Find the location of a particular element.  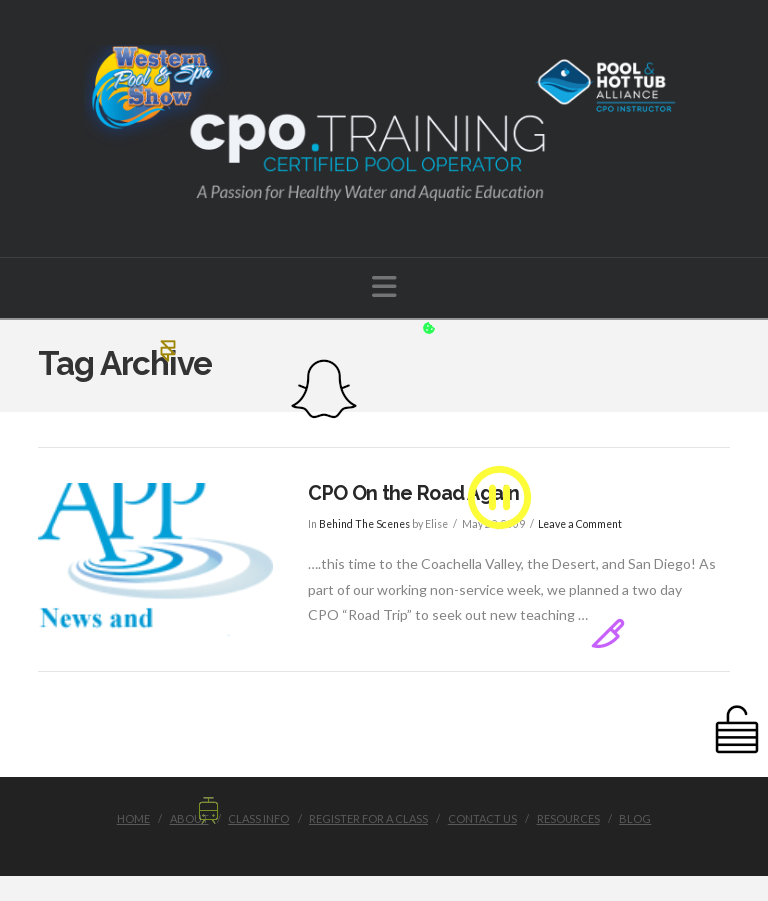

open Framer design tool is located at coordinates (168, 351).